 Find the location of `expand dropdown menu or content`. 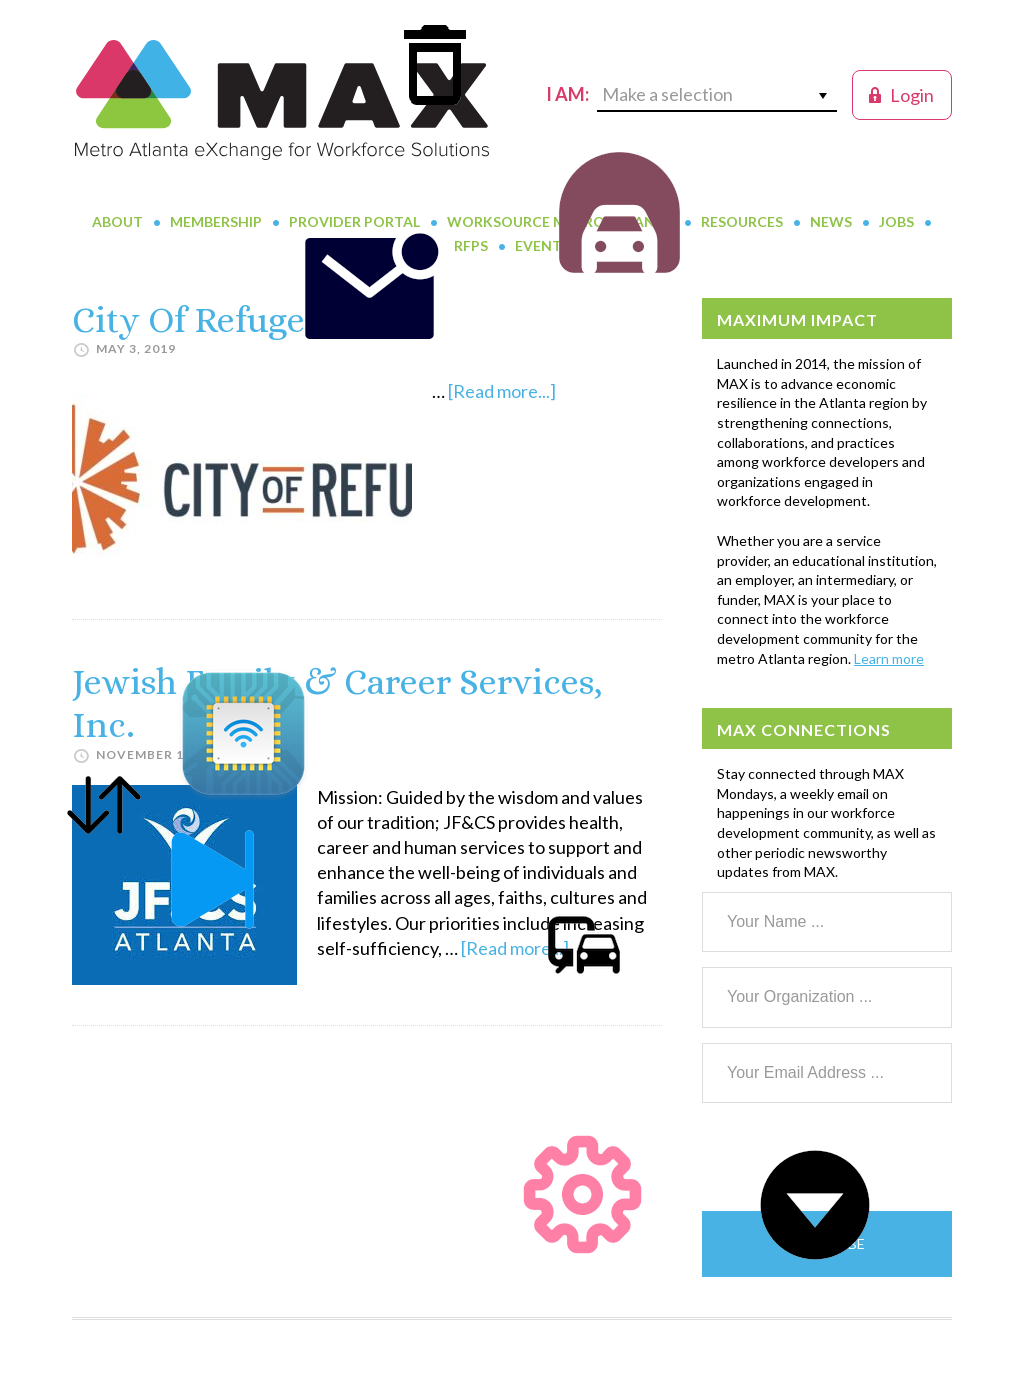

expand dropdown menu or content is located at coordinates (815, 1205).